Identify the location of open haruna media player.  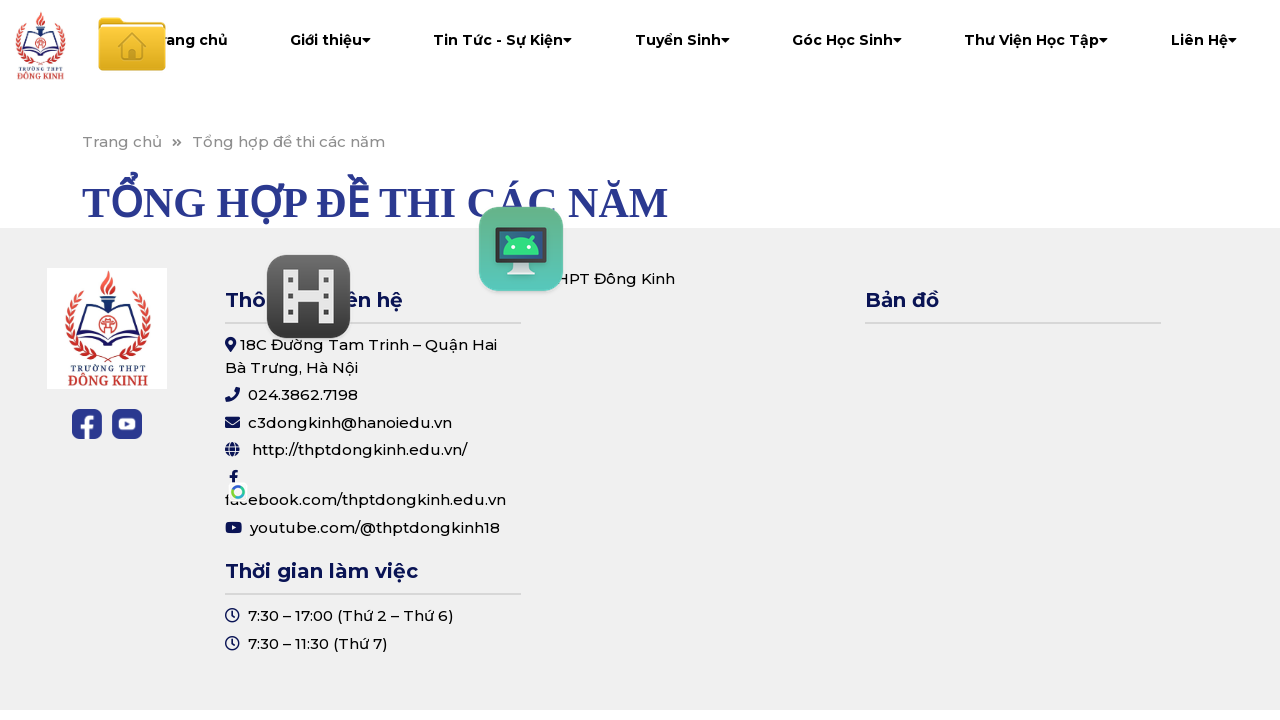
(308, 296).